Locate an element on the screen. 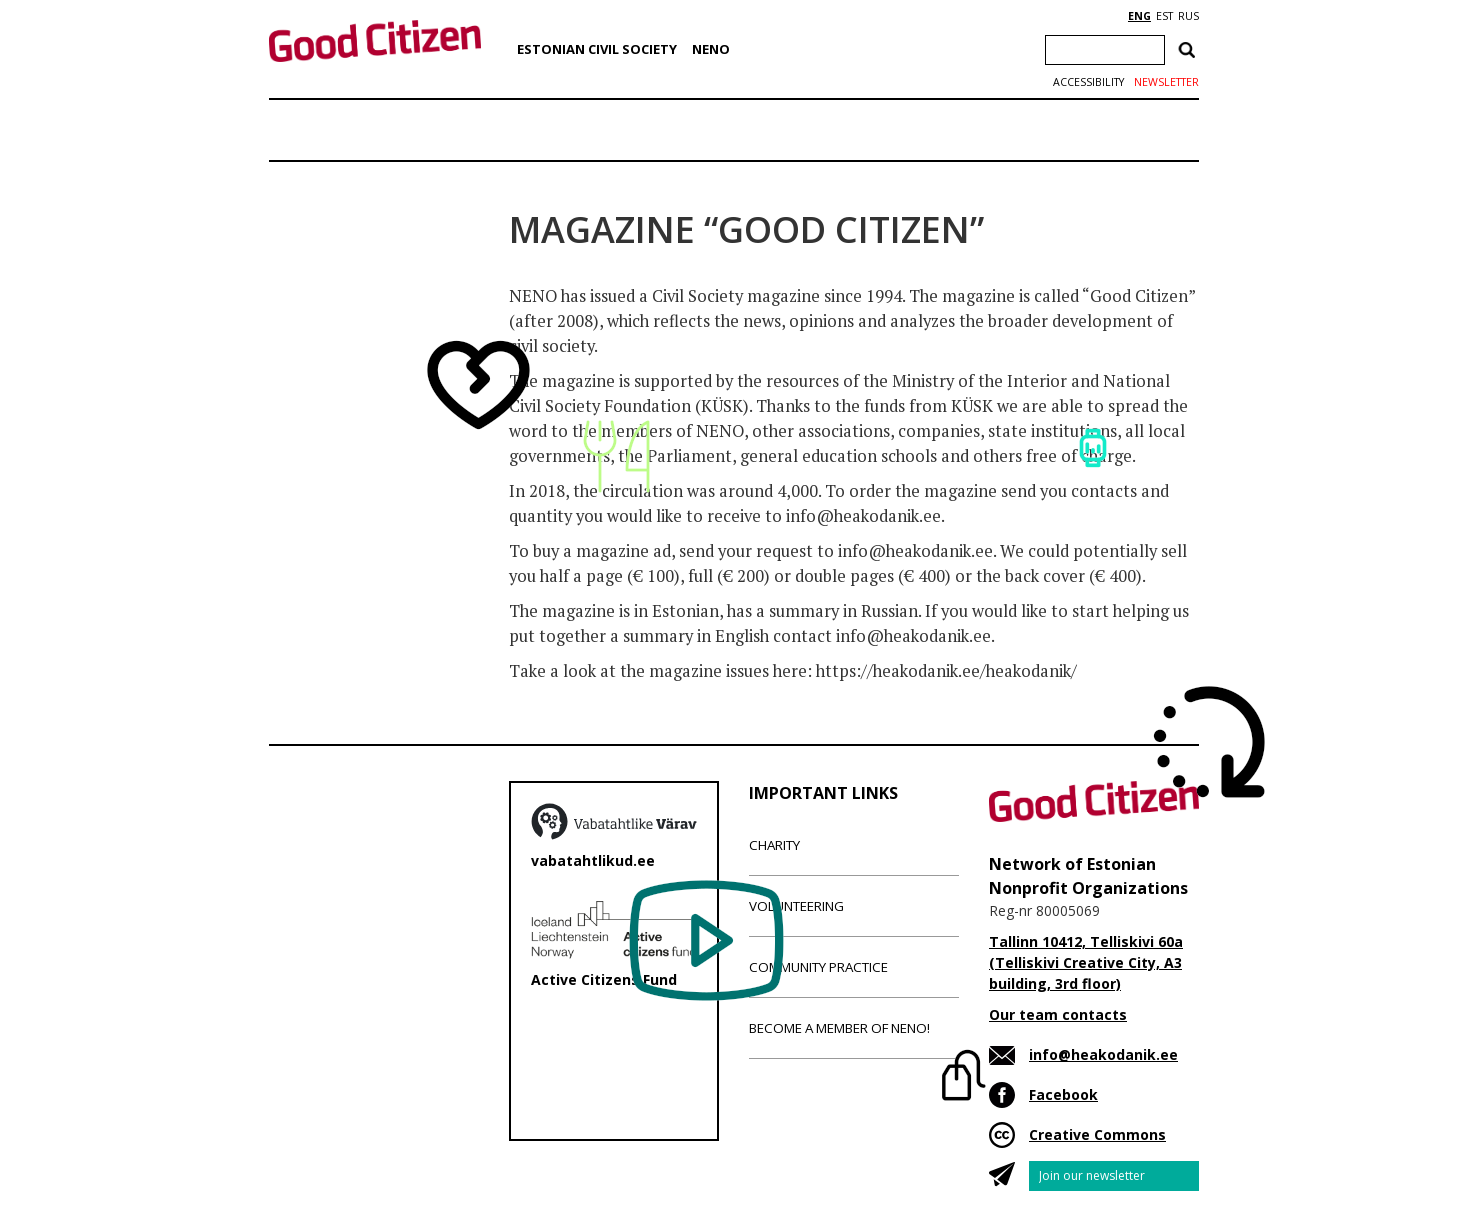  select tea or hot beverage option is located at coordinates (962, 1077).